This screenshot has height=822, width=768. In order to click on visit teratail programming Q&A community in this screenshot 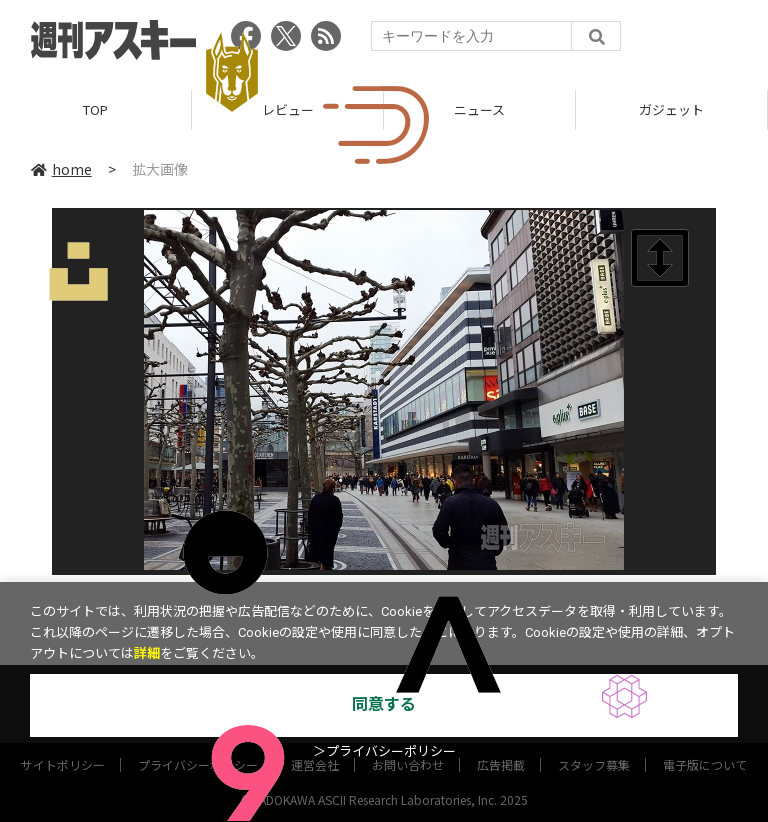, I will do `click(448, 644)`.